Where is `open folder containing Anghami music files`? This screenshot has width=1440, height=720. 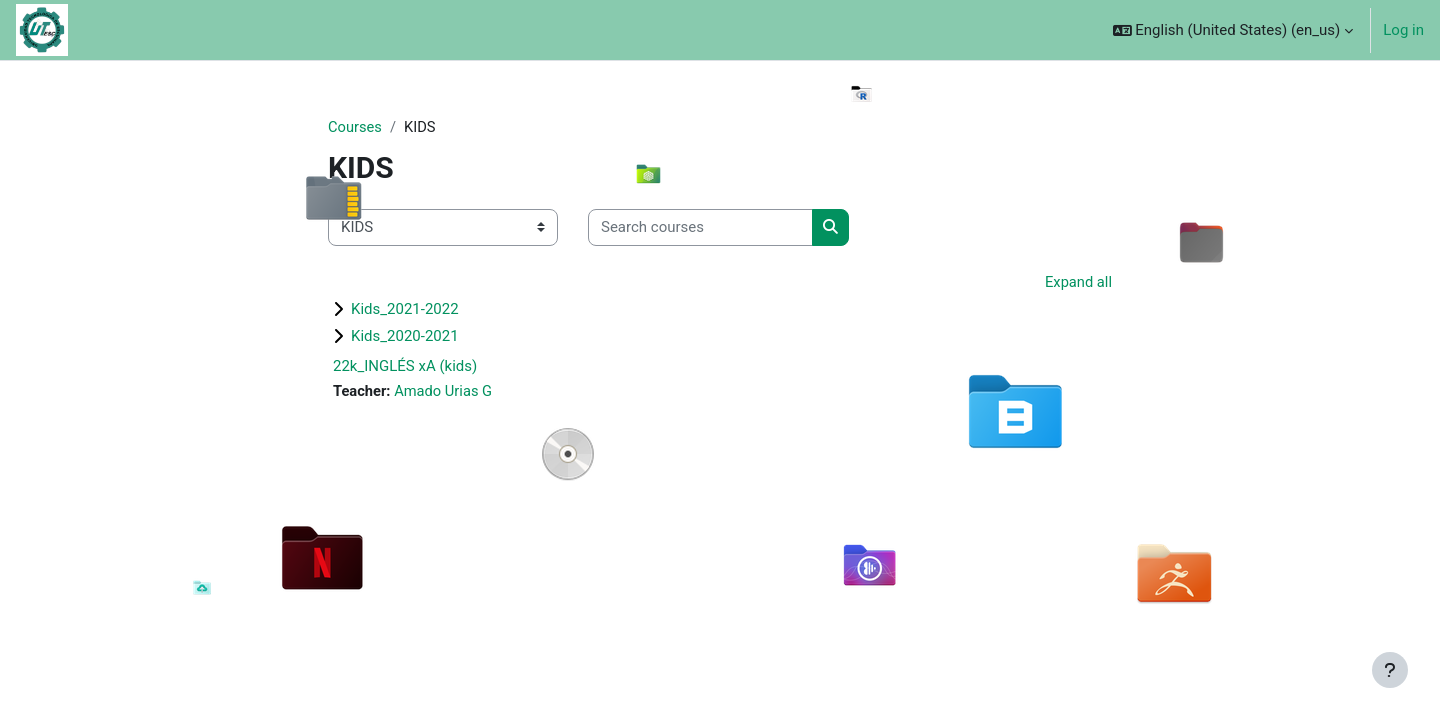
open folder containing Anghami music files is located at coordinates (869, 566).